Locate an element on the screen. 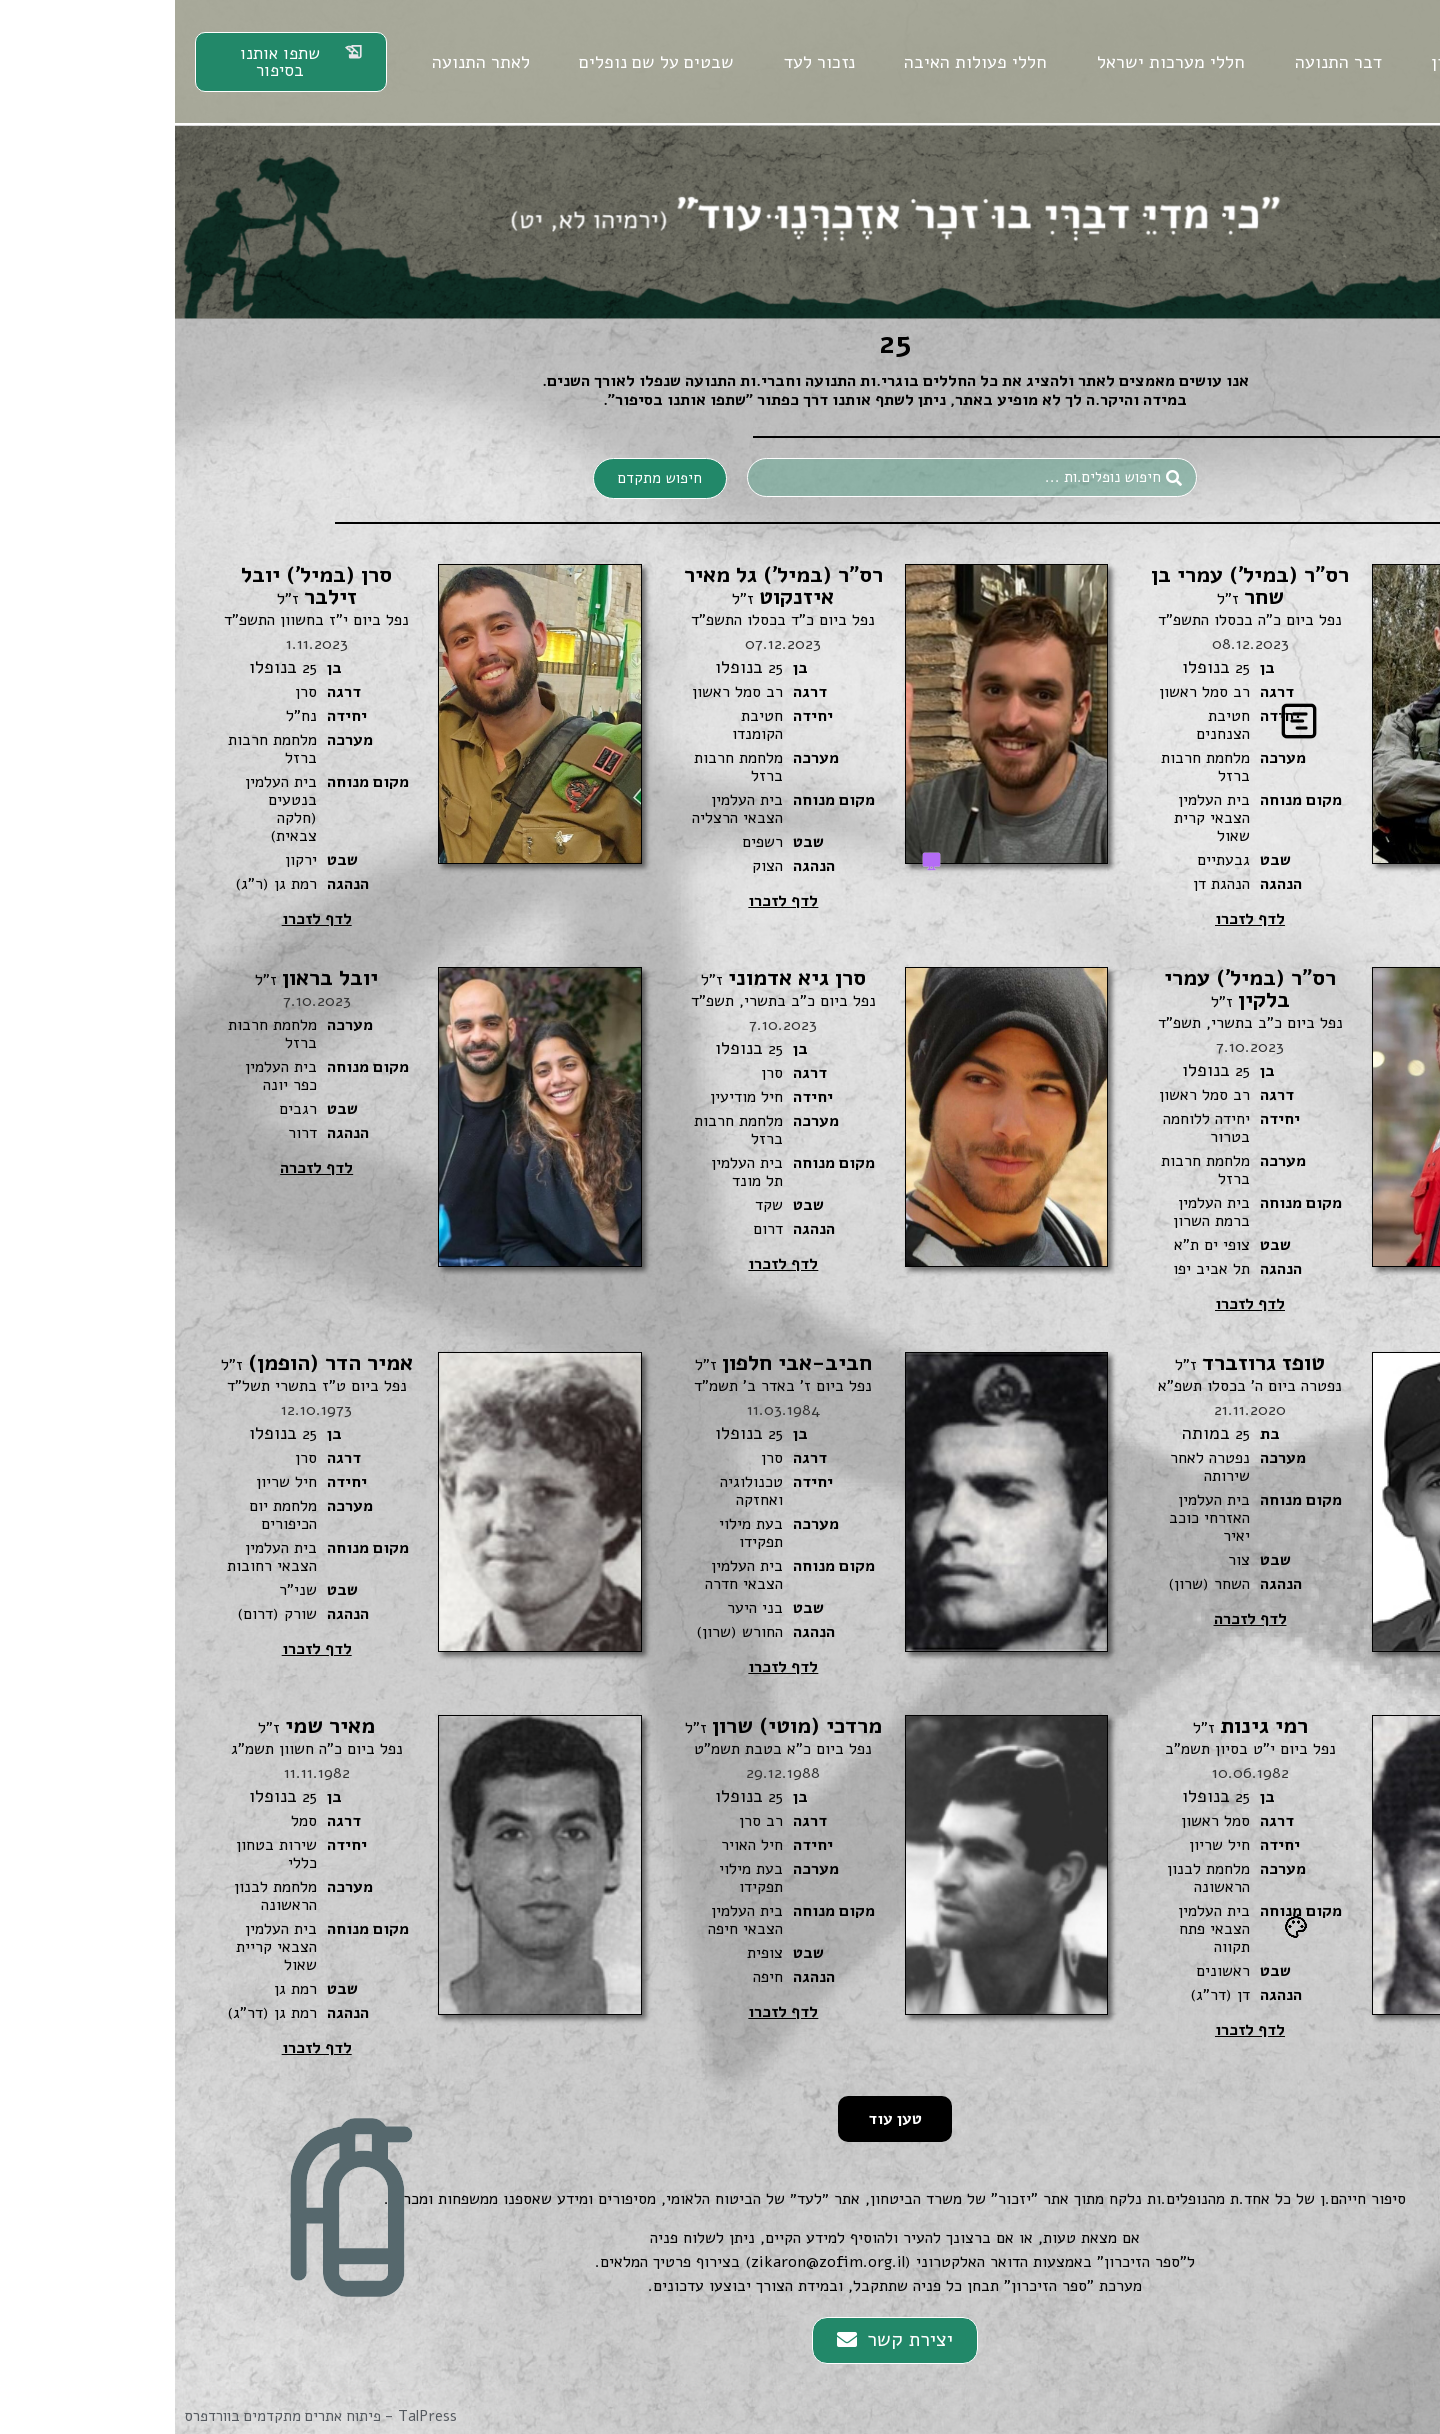 This screenshot has height=2434, width=1440. view on desktop display is located at coordinates (931, 861).